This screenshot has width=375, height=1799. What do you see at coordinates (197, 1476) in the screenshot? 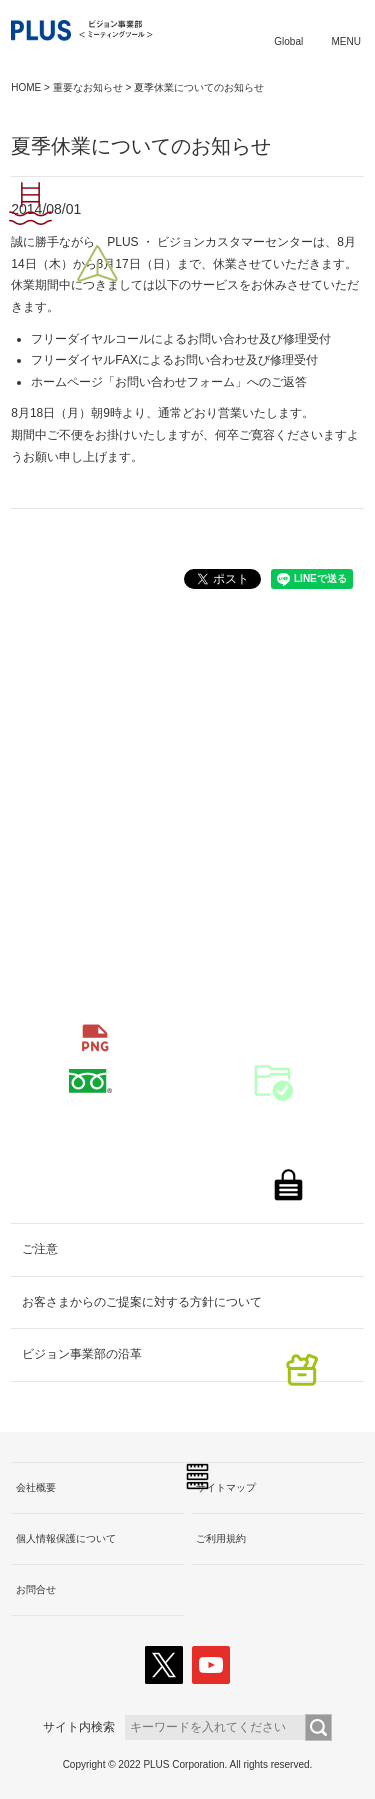
I see `access server settings or configuration` at bounding box center [197, 1476].